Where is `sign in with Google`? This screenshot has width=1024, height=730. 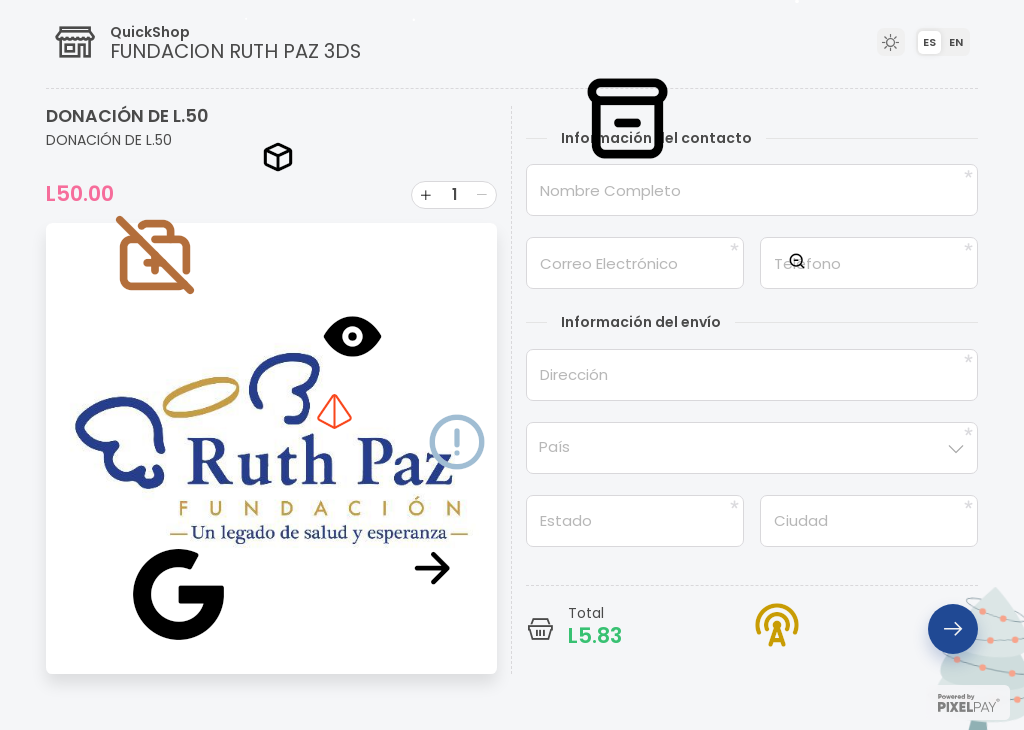 sign in with Google is located at coordinates (178, 594).